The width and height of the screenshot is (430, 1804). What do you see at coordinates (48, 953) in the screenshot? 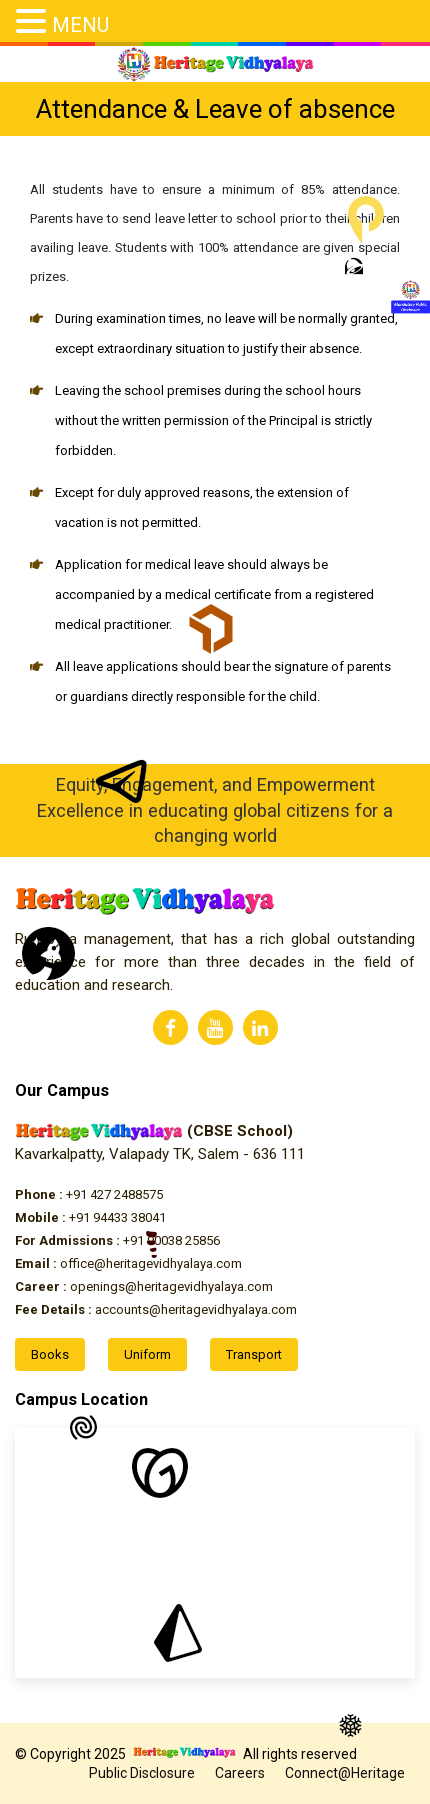
I see `starship cross-shell prompt branding` at bounding box center [48, 953].